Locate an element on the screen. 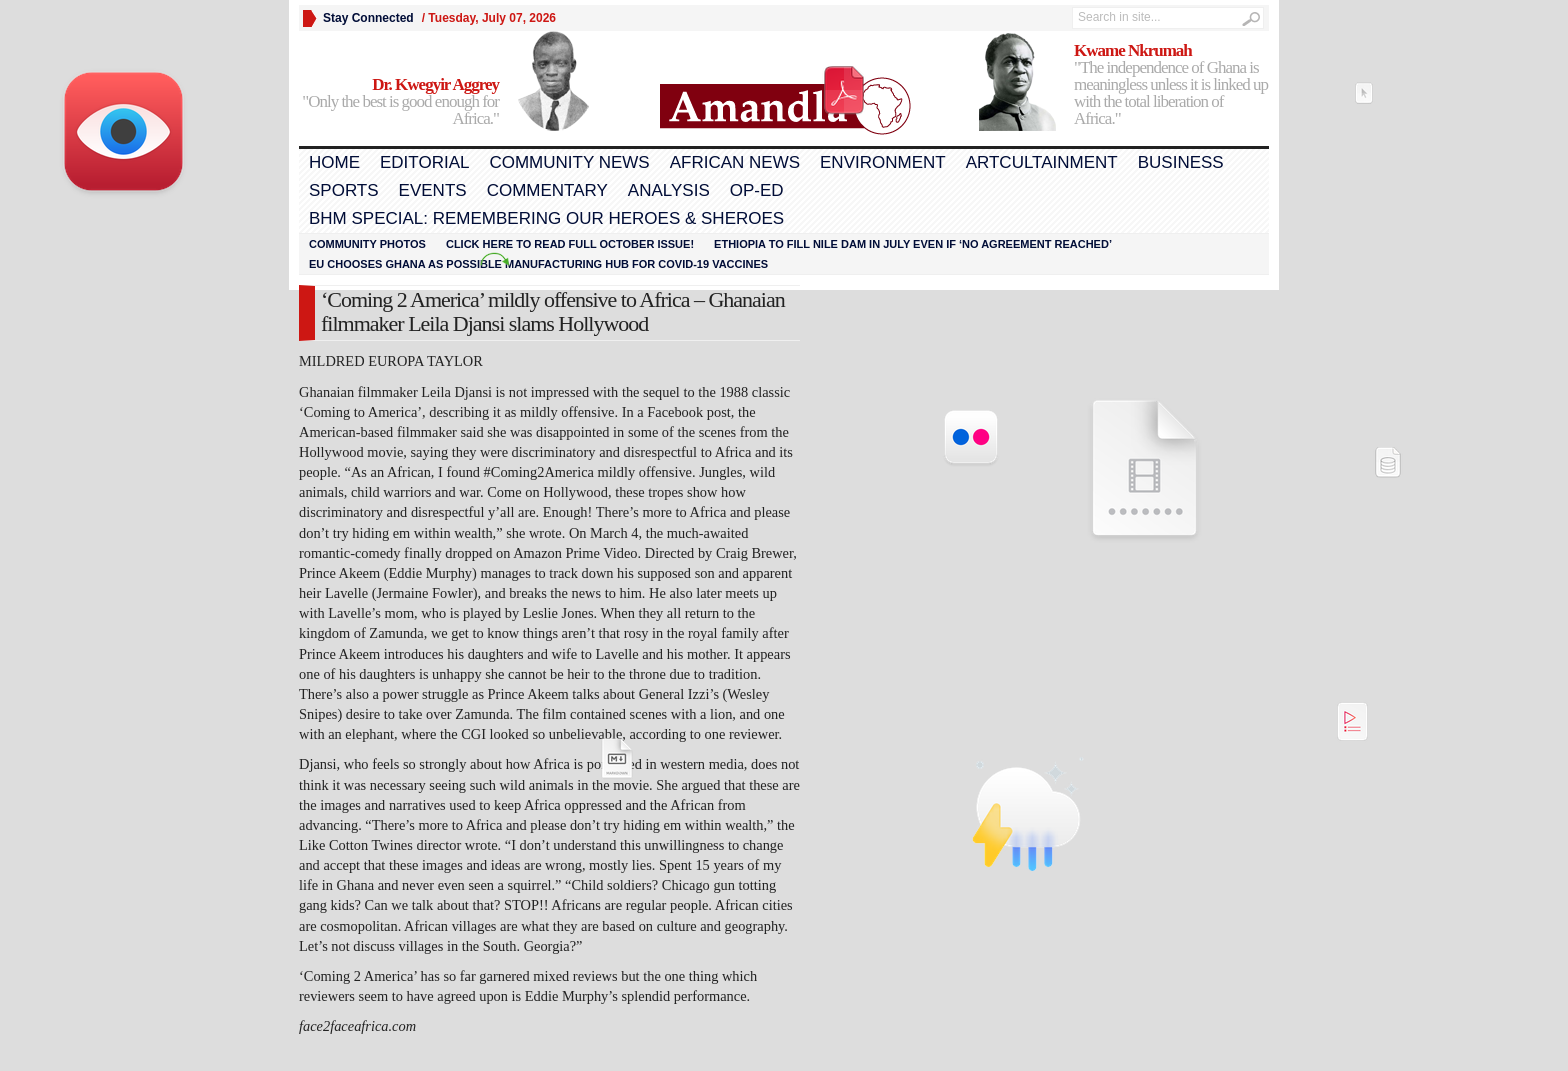 The height and width of the screenshot is (1071, 1568). a subtitle file (.srt) for video content is located at coordinates (1144, 470).